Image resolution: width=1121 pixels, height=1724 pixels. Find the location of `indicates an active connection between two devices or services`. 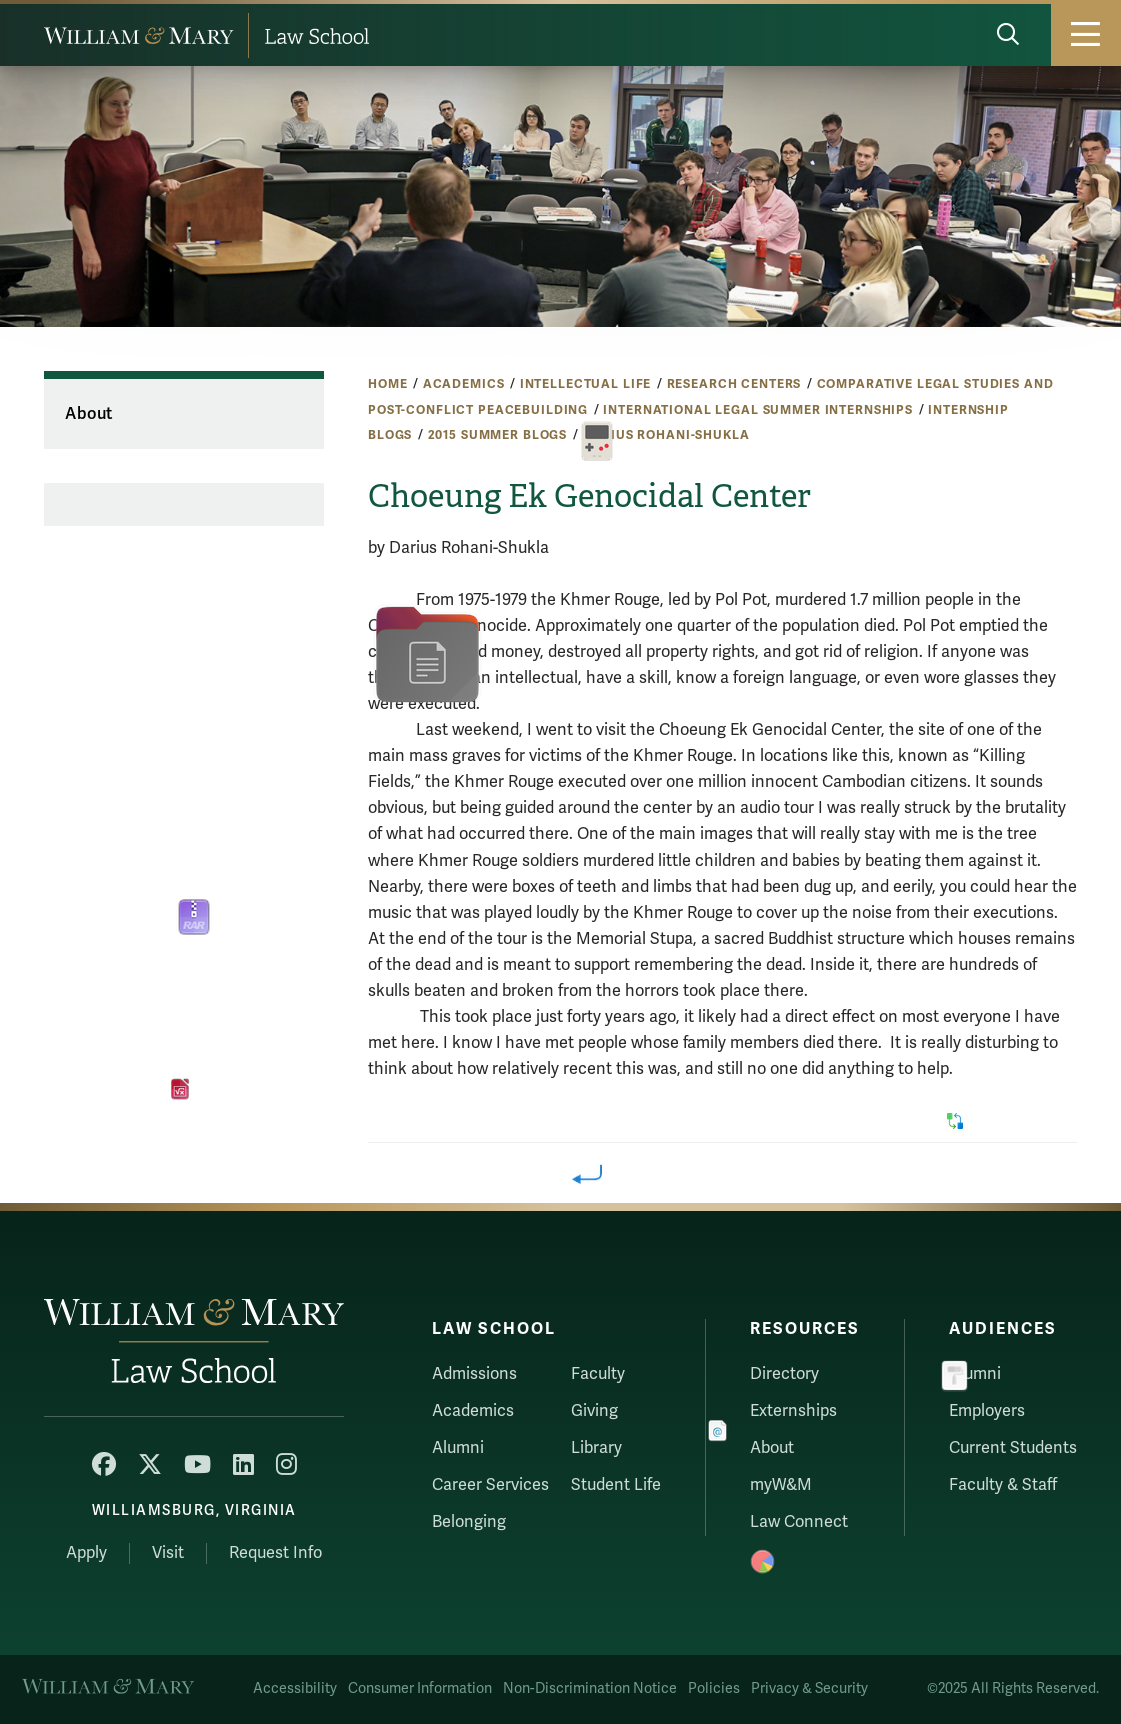

indicates an active connection between two devices or services is located at coordinates (955, 1121).